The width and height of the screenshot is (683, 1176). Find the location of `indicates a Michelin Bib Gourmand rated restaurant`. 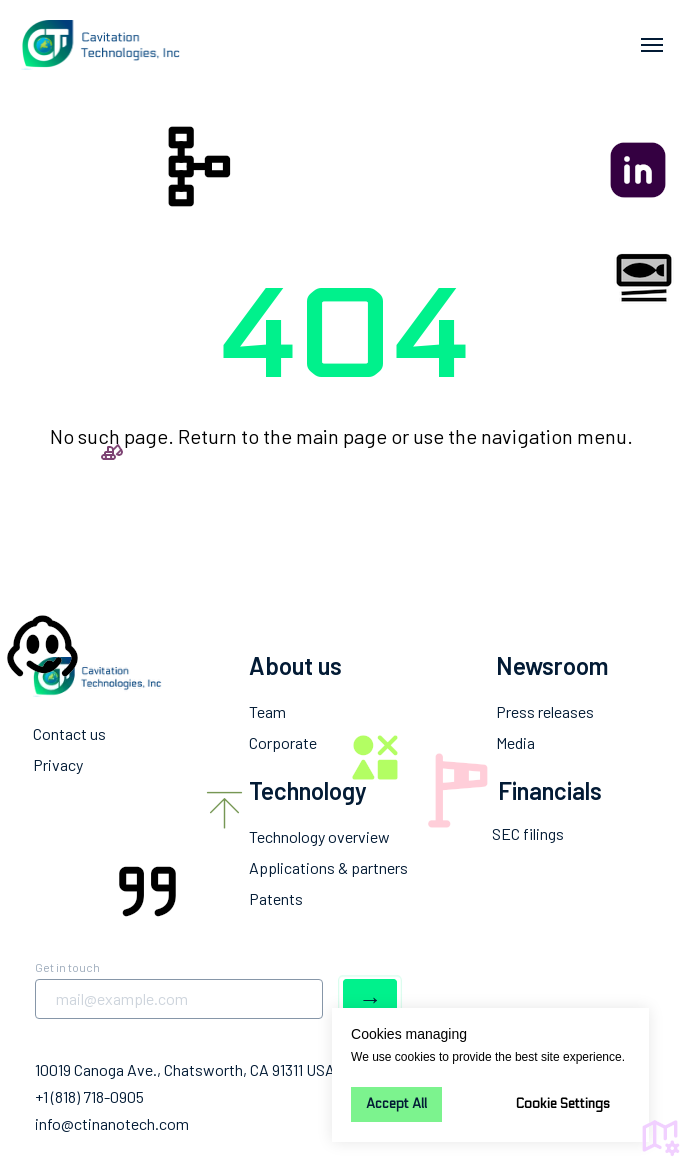

indicates a Michelin Bib Gourmand rated restaurant is located at coordinates (42, 647).